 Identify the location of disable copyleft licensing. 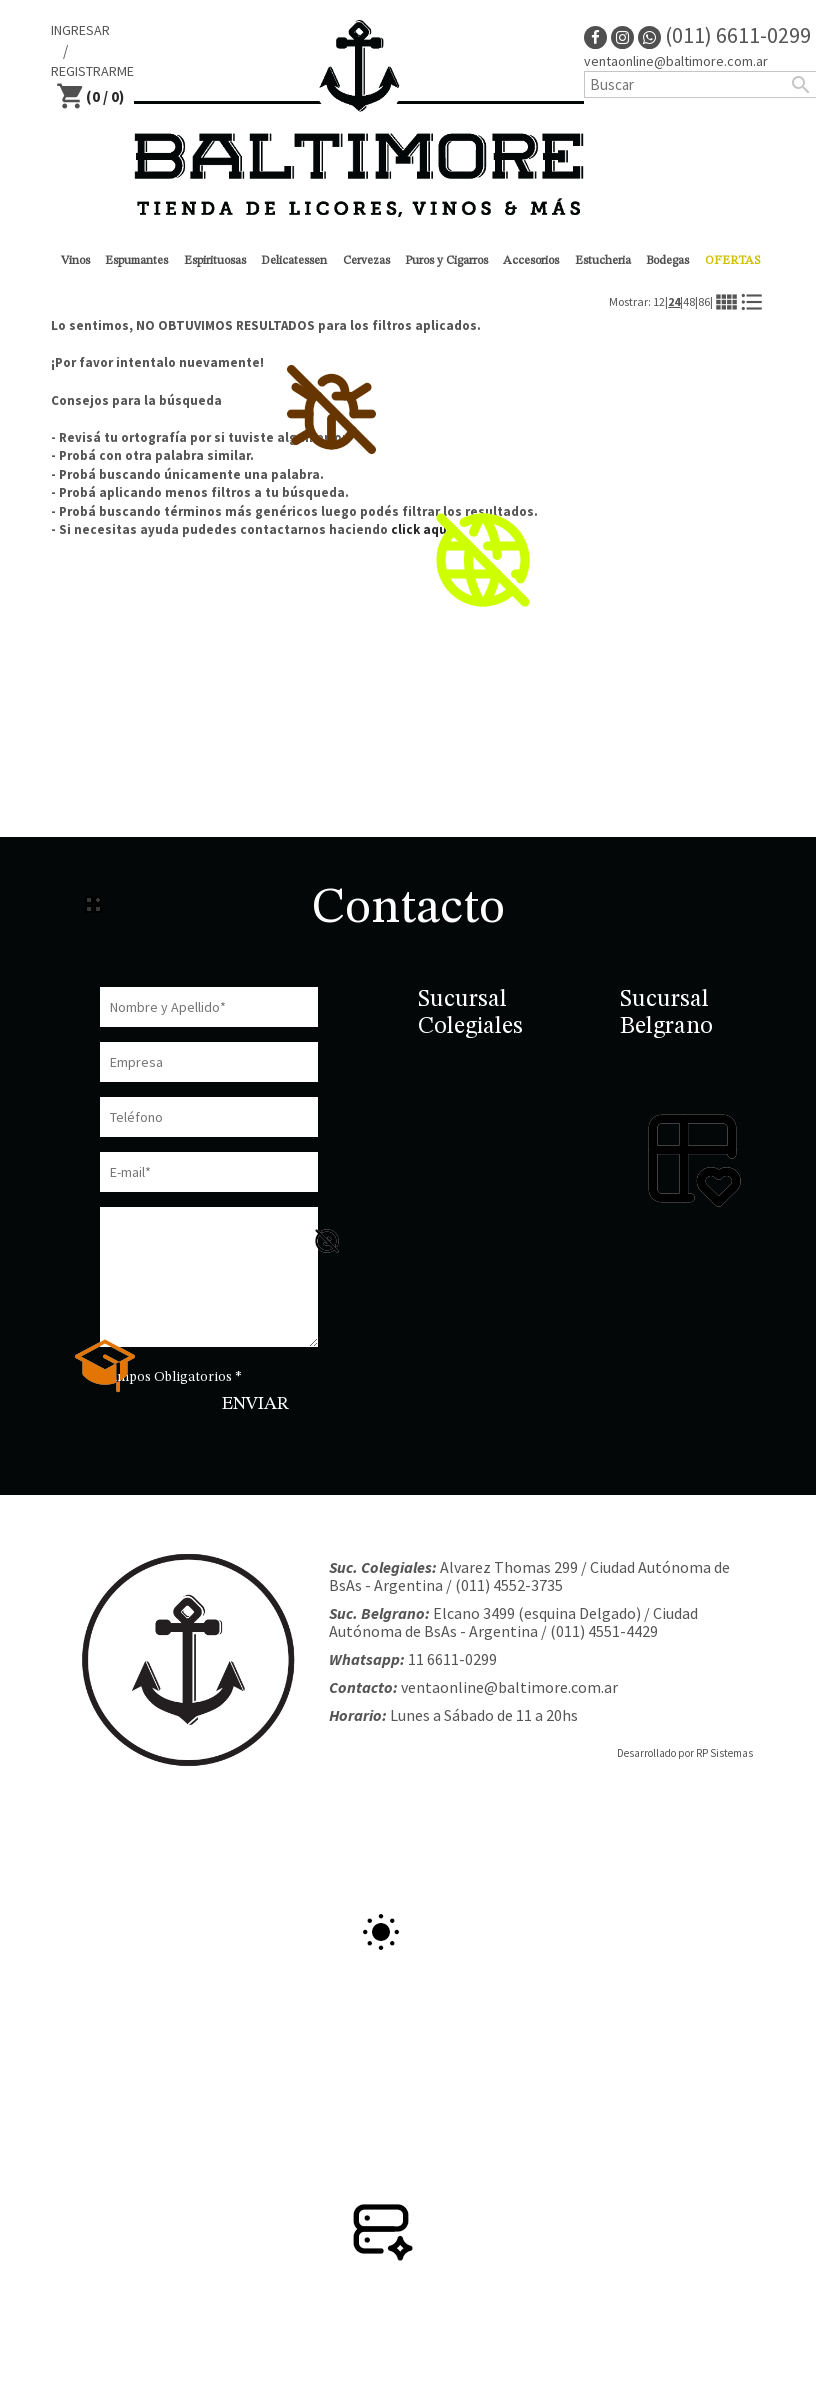
(327, 1241).